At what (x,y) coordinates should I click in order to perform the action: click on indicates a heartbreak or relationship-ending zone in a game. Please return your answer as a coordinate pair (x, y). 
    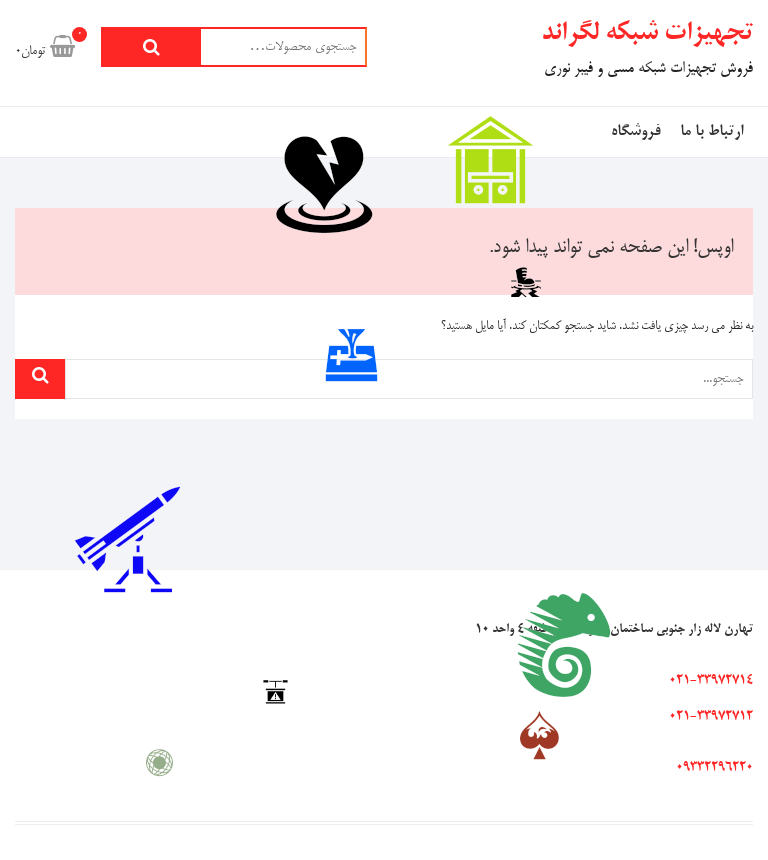
    Looking at the image, I should click on (324, 184).